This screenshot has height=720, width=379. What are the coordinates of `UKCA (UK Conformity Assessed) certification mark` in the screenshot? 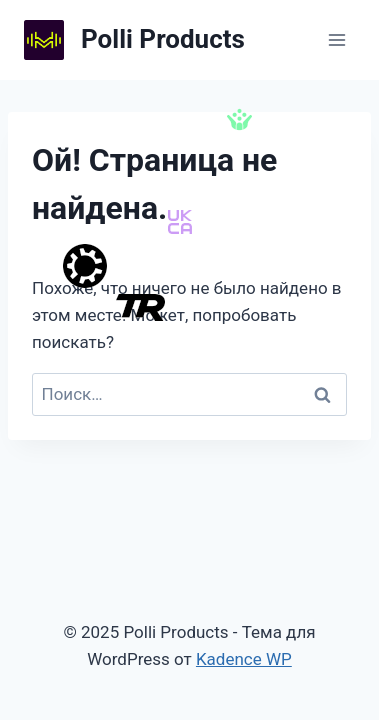 It's located at (180, 222).